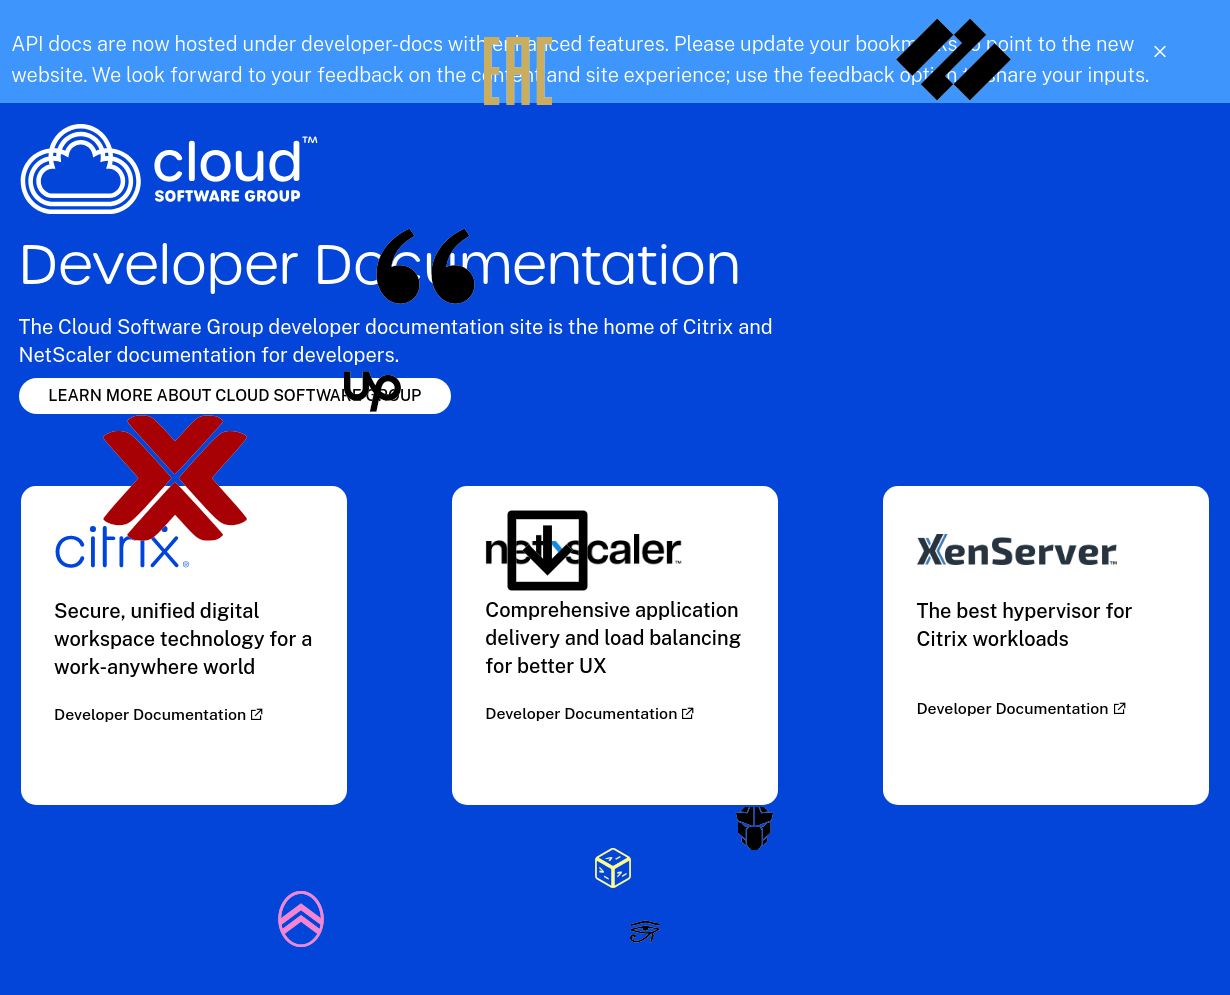 The width and height of the screenshot is (1230, 995). Describe the element at coordinates (518, 71) in the screenshot. I see `EAC (Eurasian Conformity) certification mark` at that location.